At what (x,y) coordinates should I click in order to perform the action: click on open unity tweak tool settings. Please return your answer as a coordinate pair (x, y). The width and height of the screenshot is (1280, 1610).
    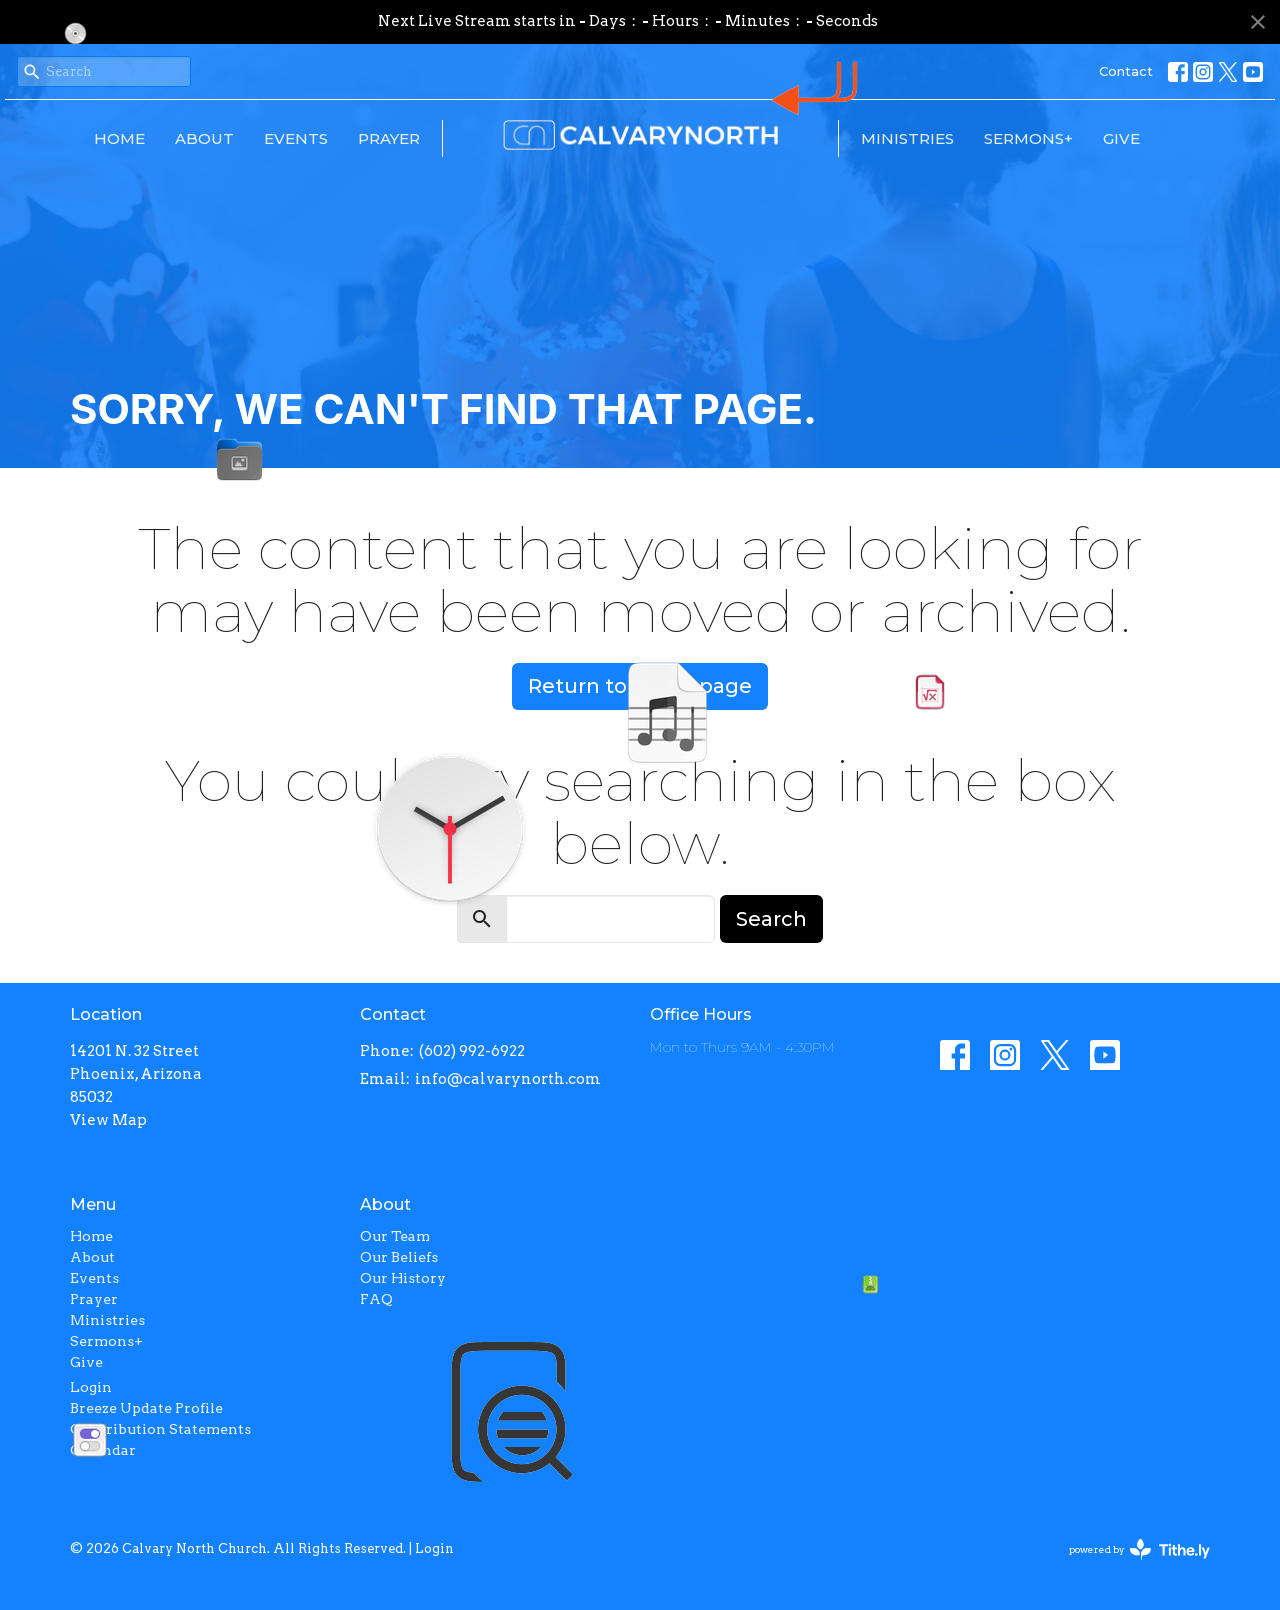
    Looking at the image, I should click on (90, 1440).